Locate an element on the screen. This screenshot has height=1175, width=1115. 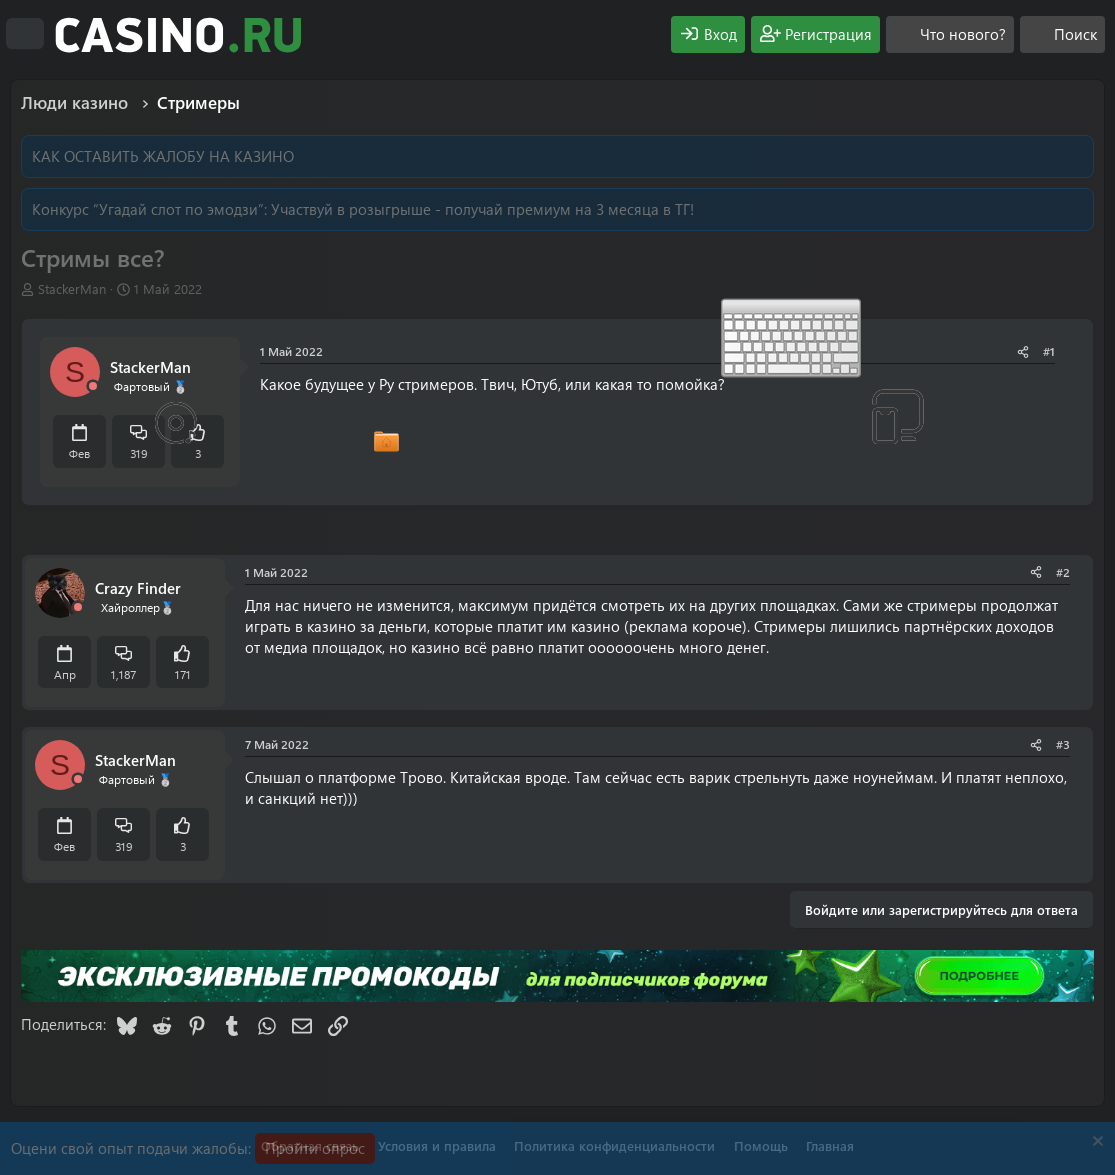
audio CD or music disc is located at coordinates (176, 423).